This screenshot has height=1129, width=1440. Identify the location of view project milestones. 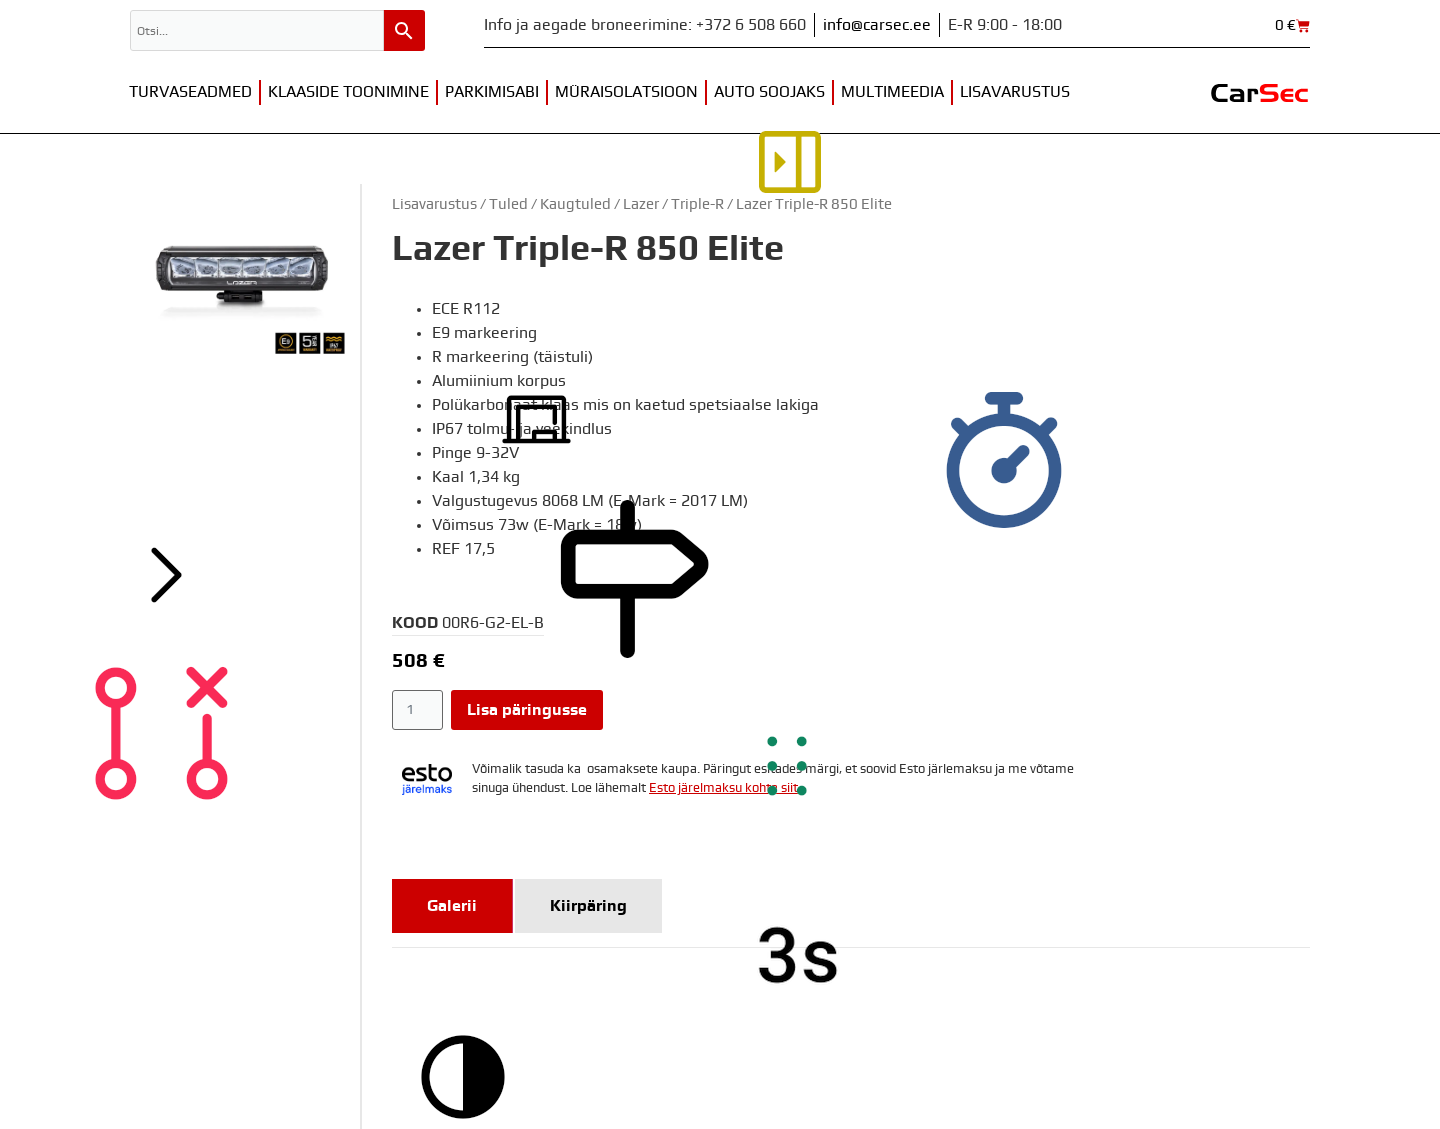
(630, 579).